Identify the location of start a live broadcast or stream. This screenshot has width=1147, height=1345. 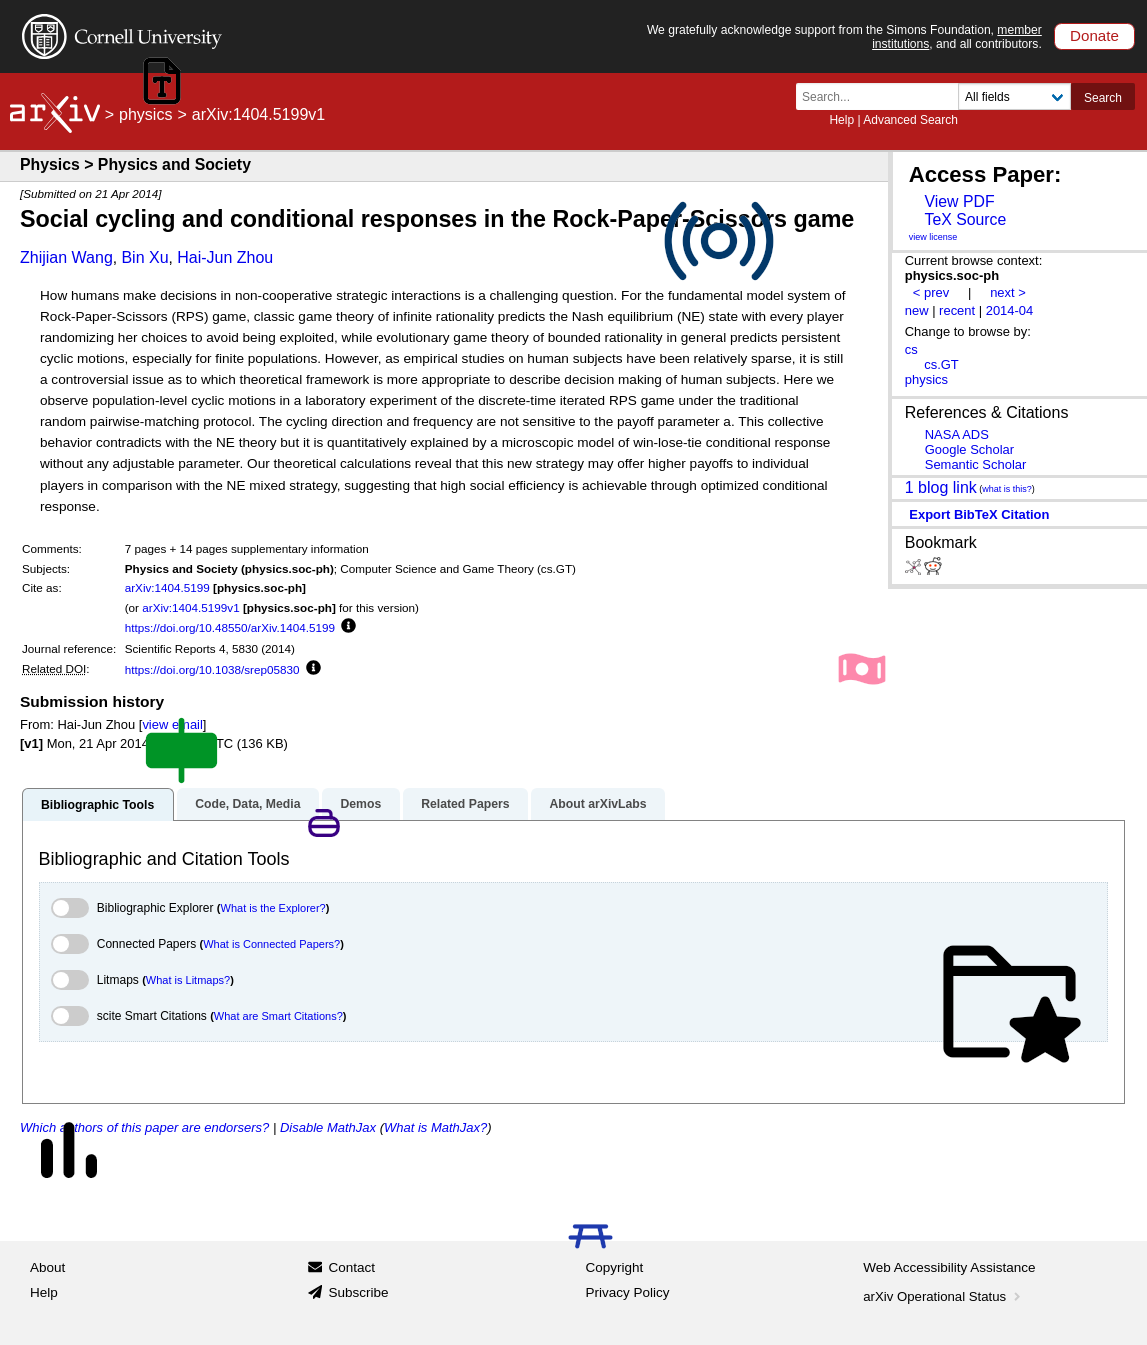
(719, 241).